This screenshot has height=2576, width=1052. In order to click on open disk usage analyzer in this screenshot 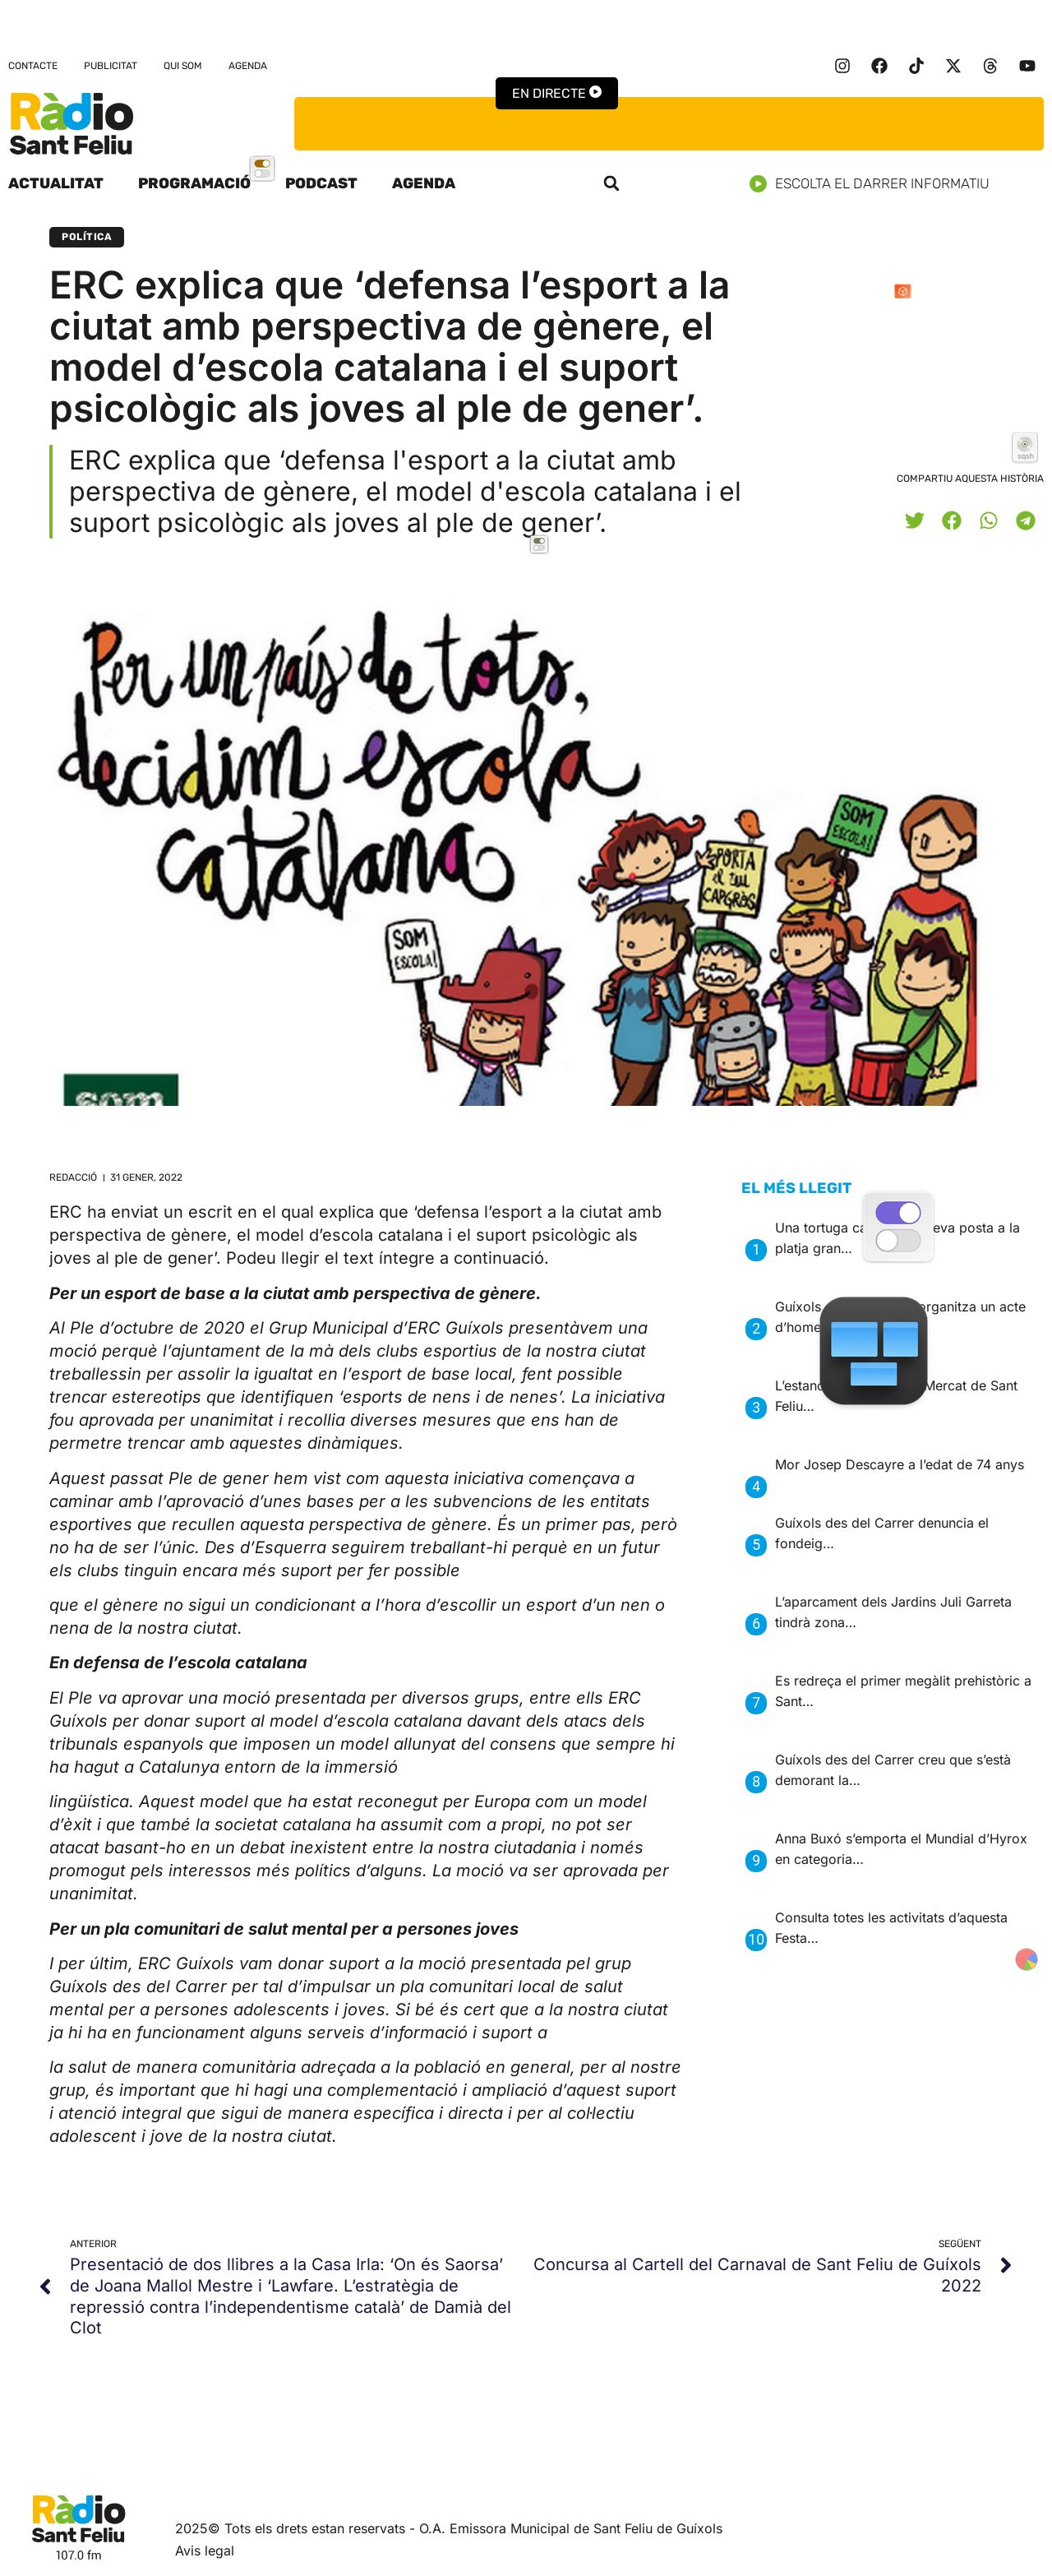, I will do `click(1027, 1959)`.